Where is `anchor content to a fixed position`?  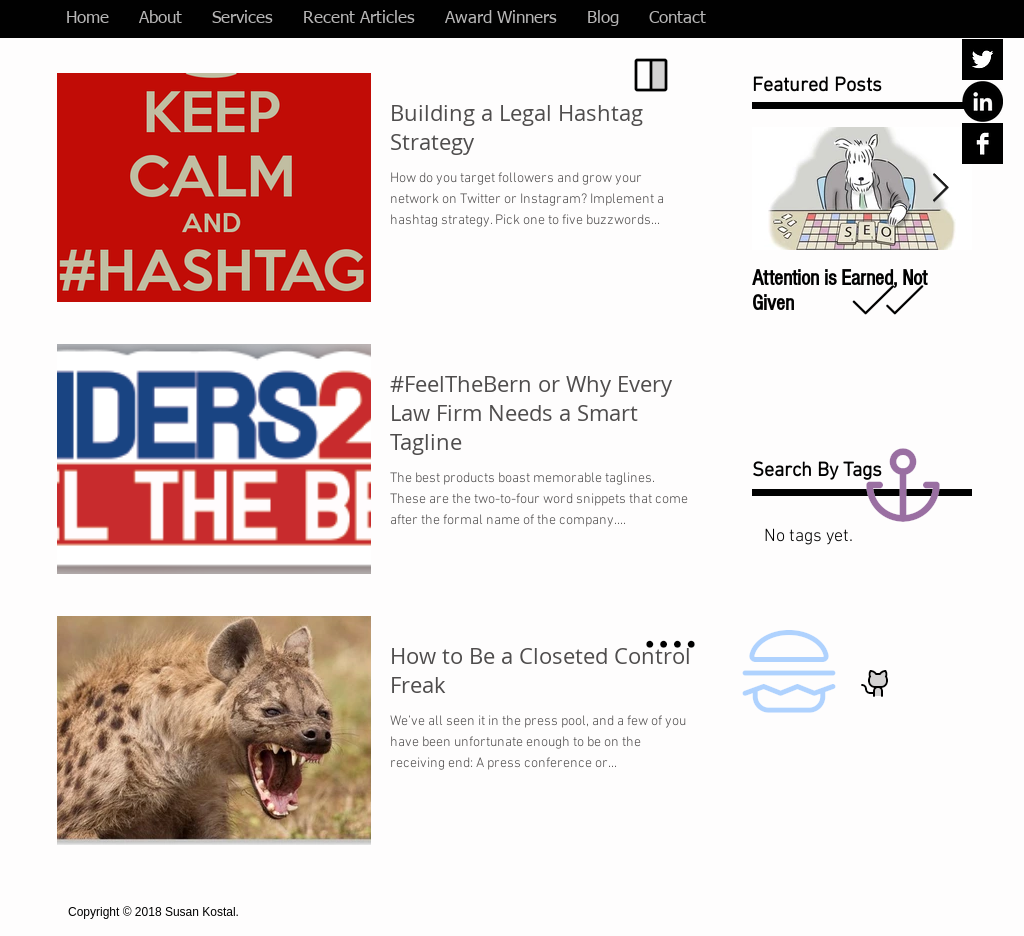 anchor content to a fixed position is located at coordinates (903, 485).